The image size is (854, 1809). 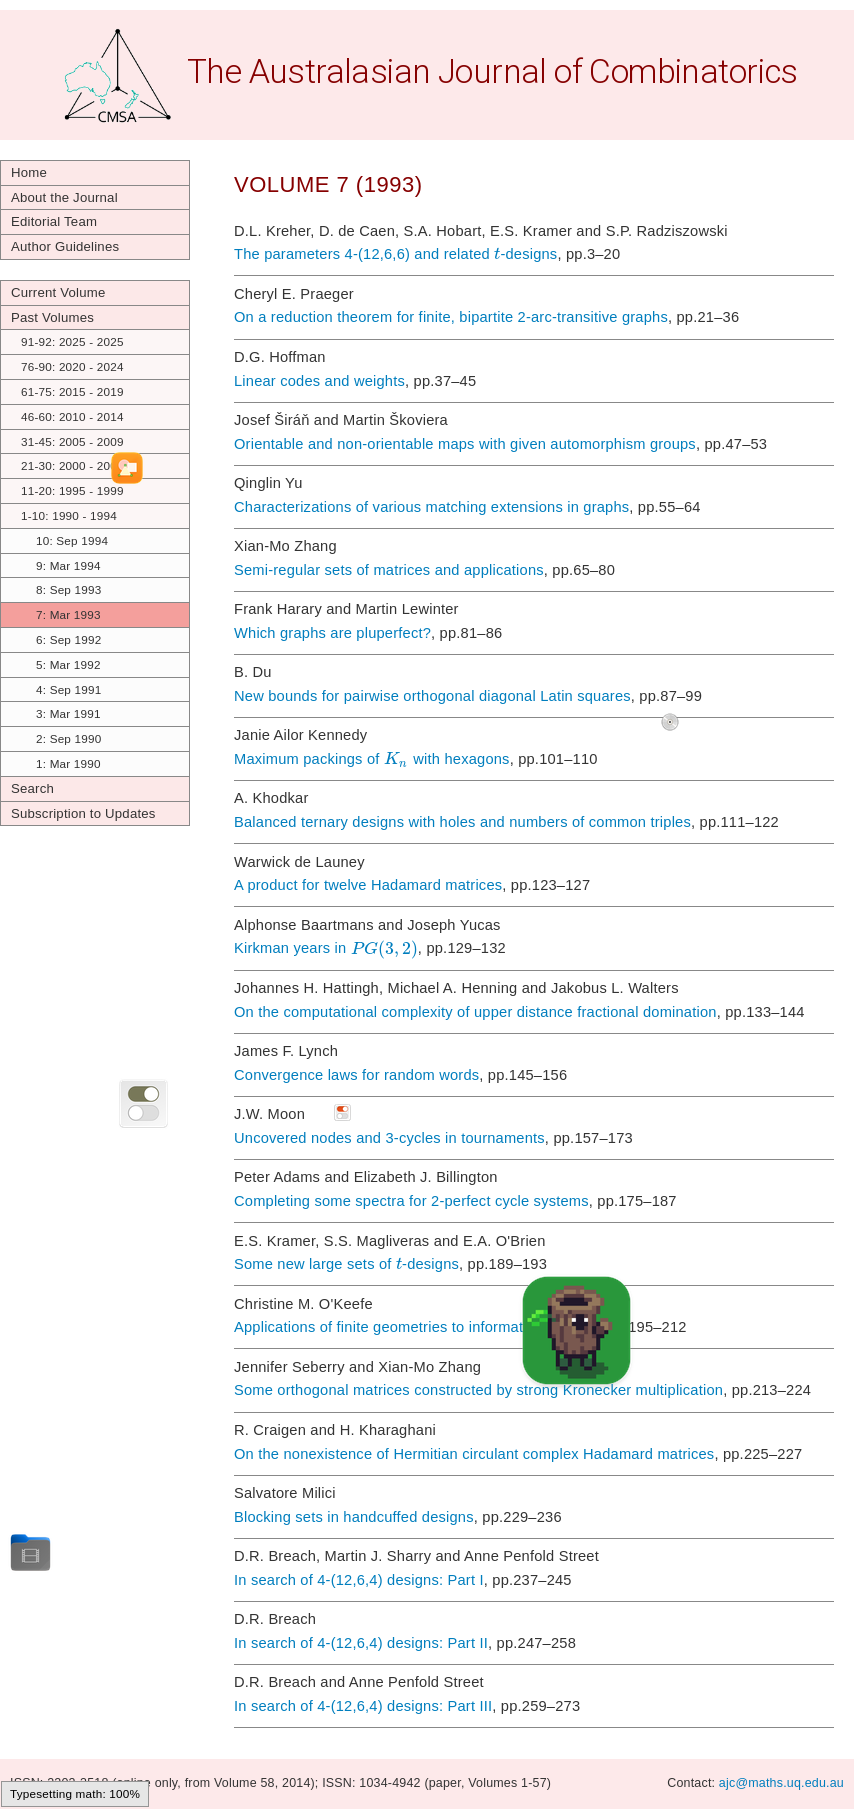 What do you see at coordinates (30, 1552) in the screenshot?
I see `open your videos folder` at bounding box center [30, 1552].